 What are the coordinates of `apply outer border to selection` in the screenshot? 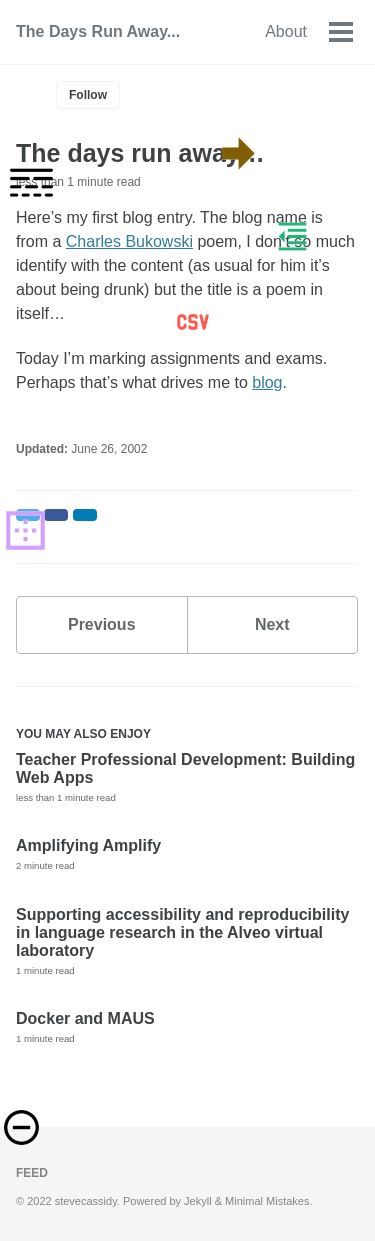 It's located at (25, 530).